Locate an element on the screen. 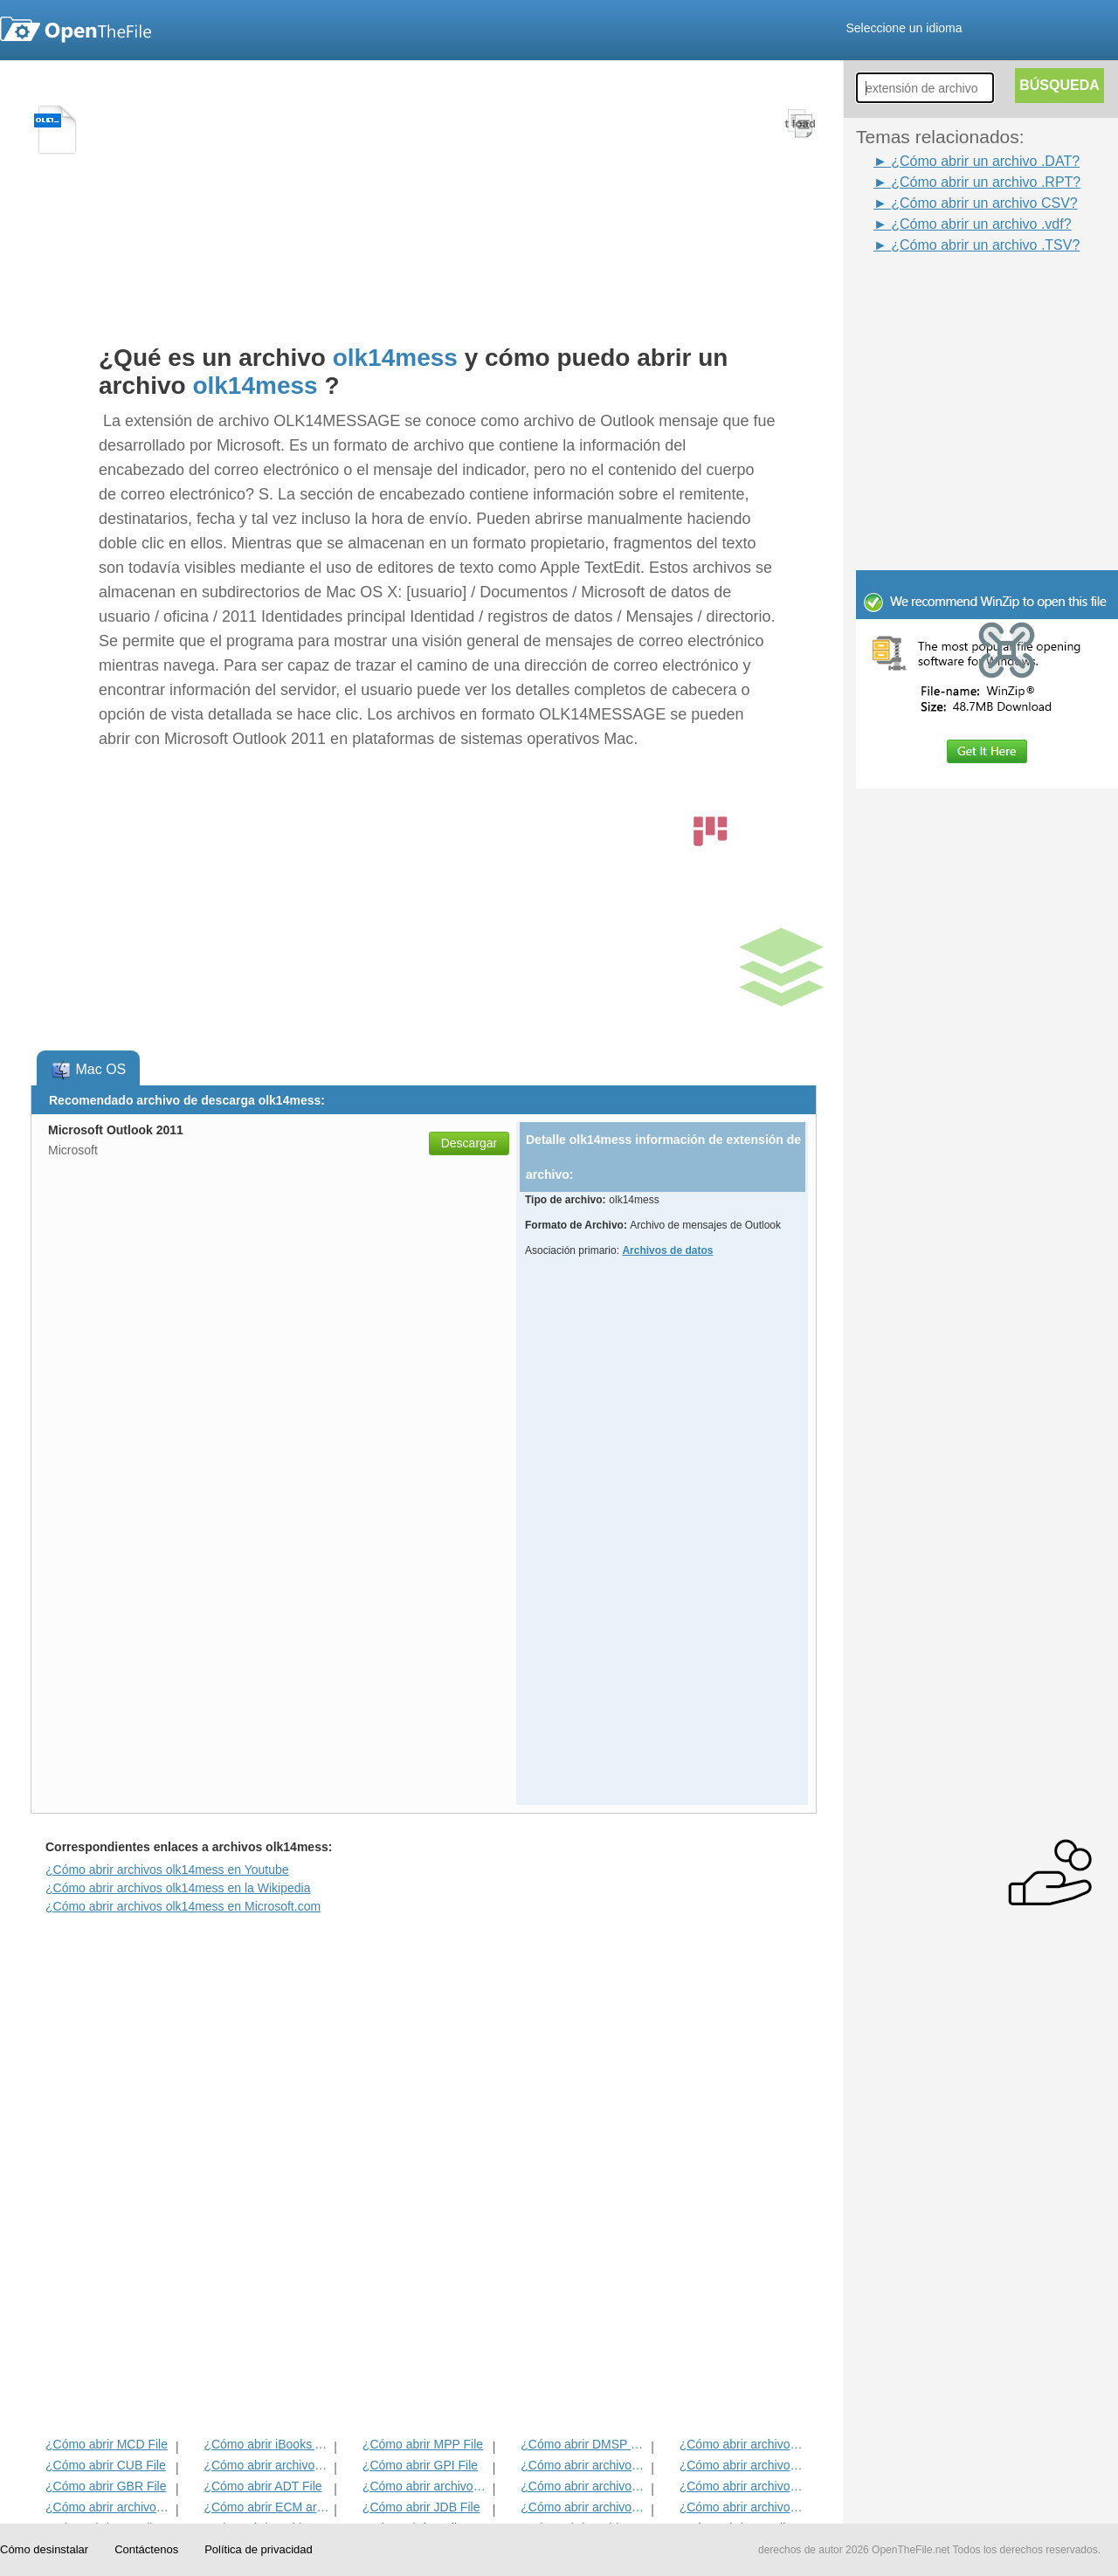 The image size is (1118, 2576). access drone controls is located at coordinates (1006, 650).